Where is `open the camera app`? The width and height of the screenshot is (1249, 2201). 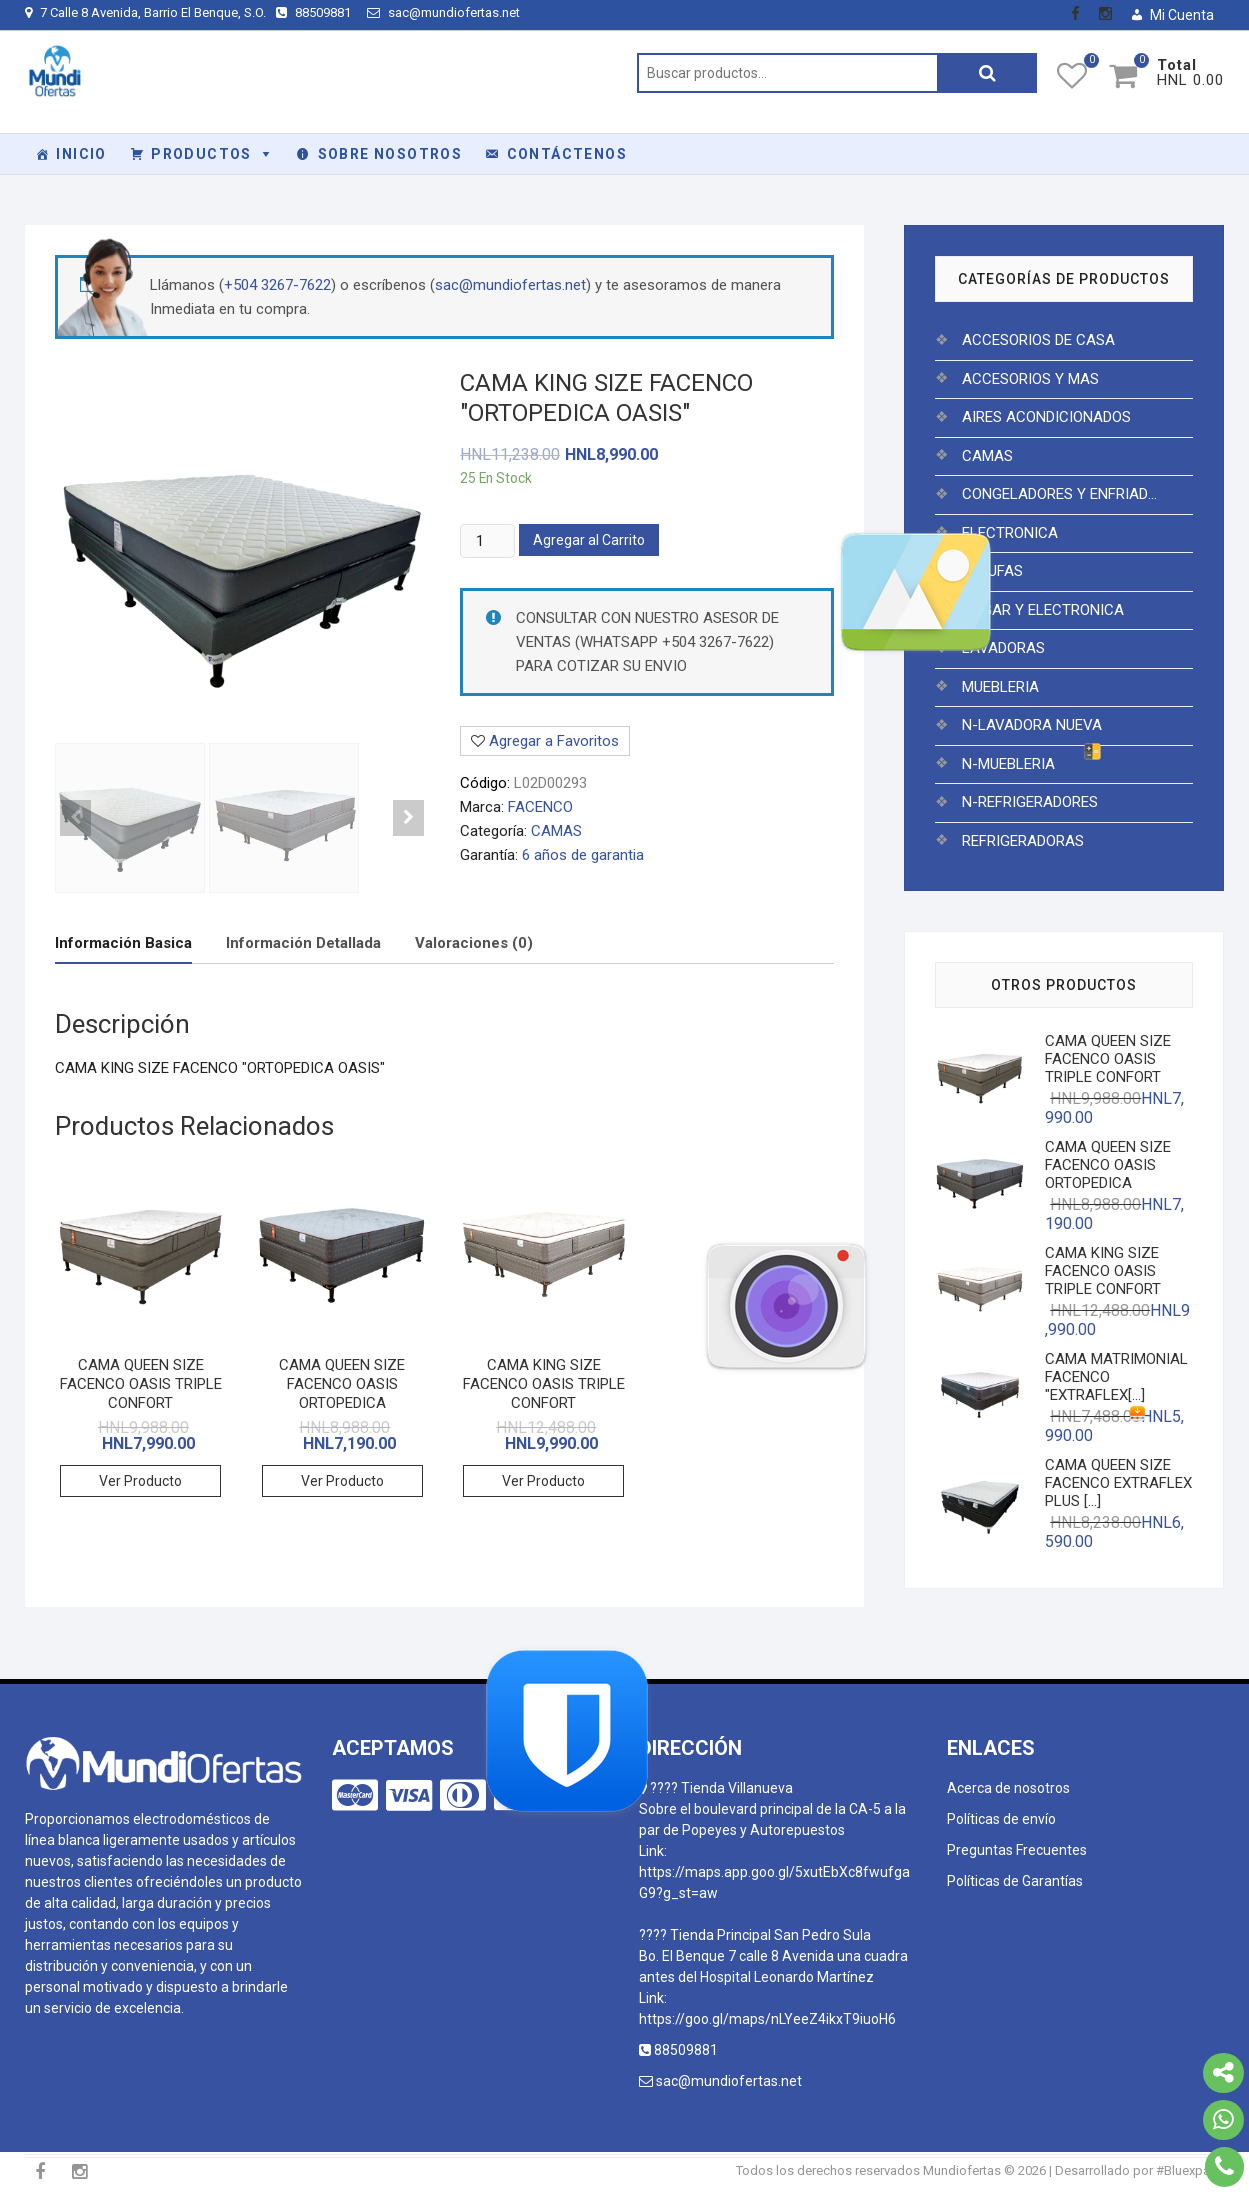
open the camera app is located at coordinates (786, 1306).